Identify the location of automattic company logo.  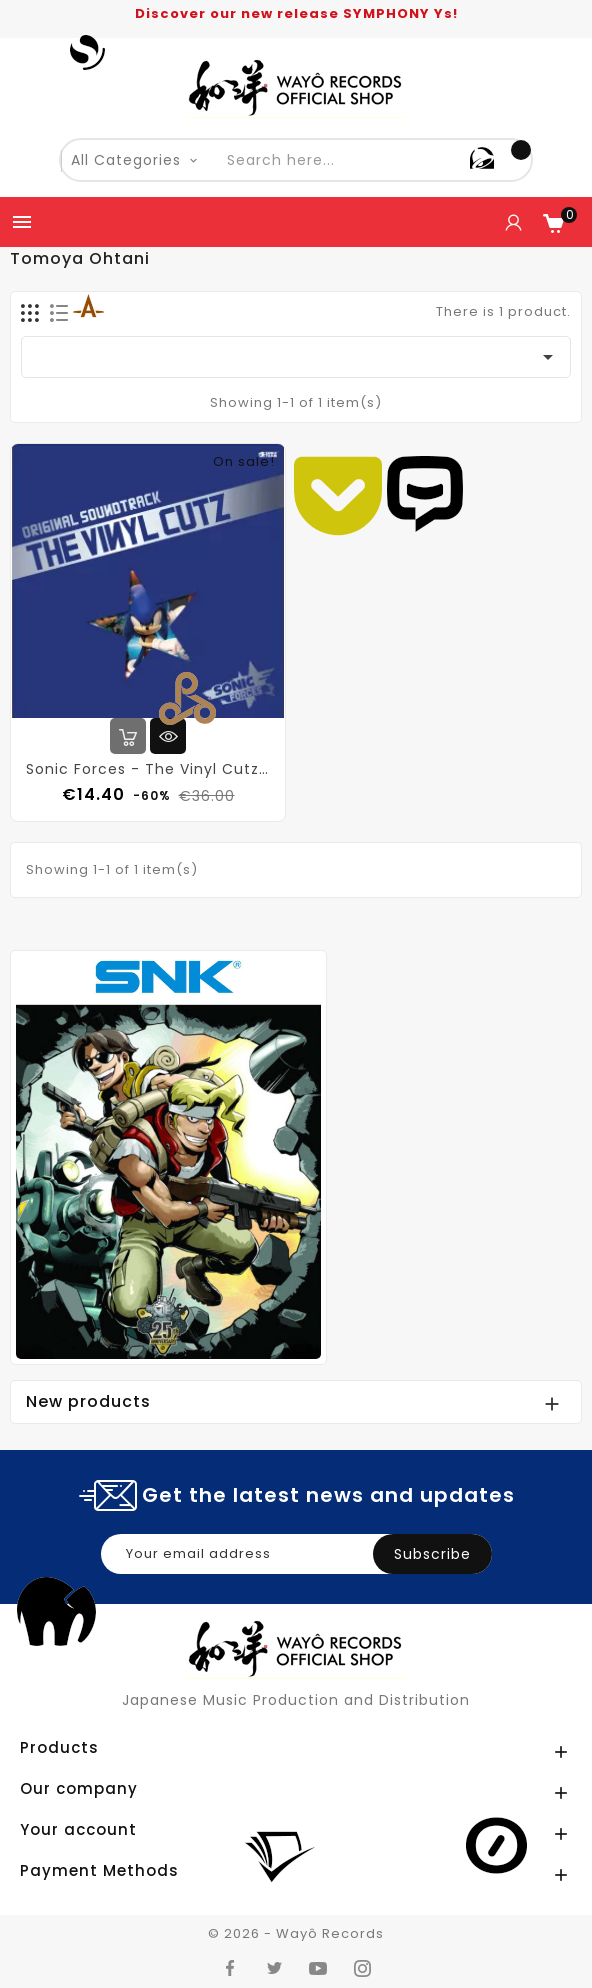
(496, 1845).